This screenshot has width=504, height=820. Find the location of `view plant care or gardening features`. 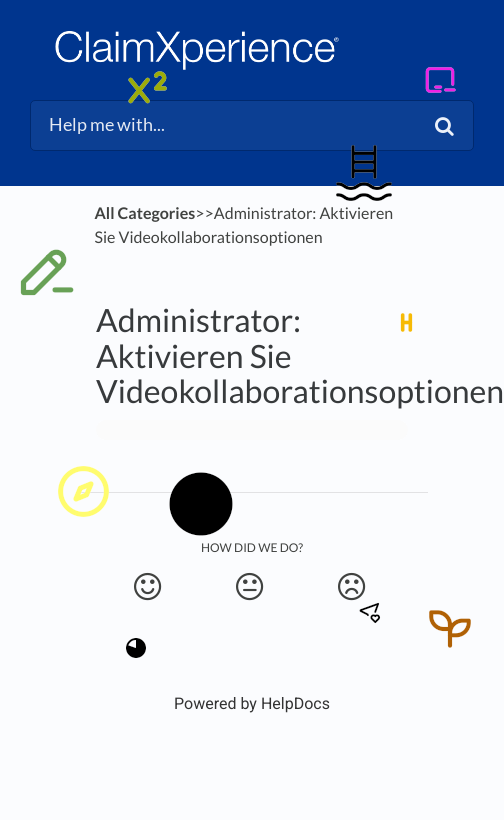

view plant care or gardening features is located at coordinates (450, 629).